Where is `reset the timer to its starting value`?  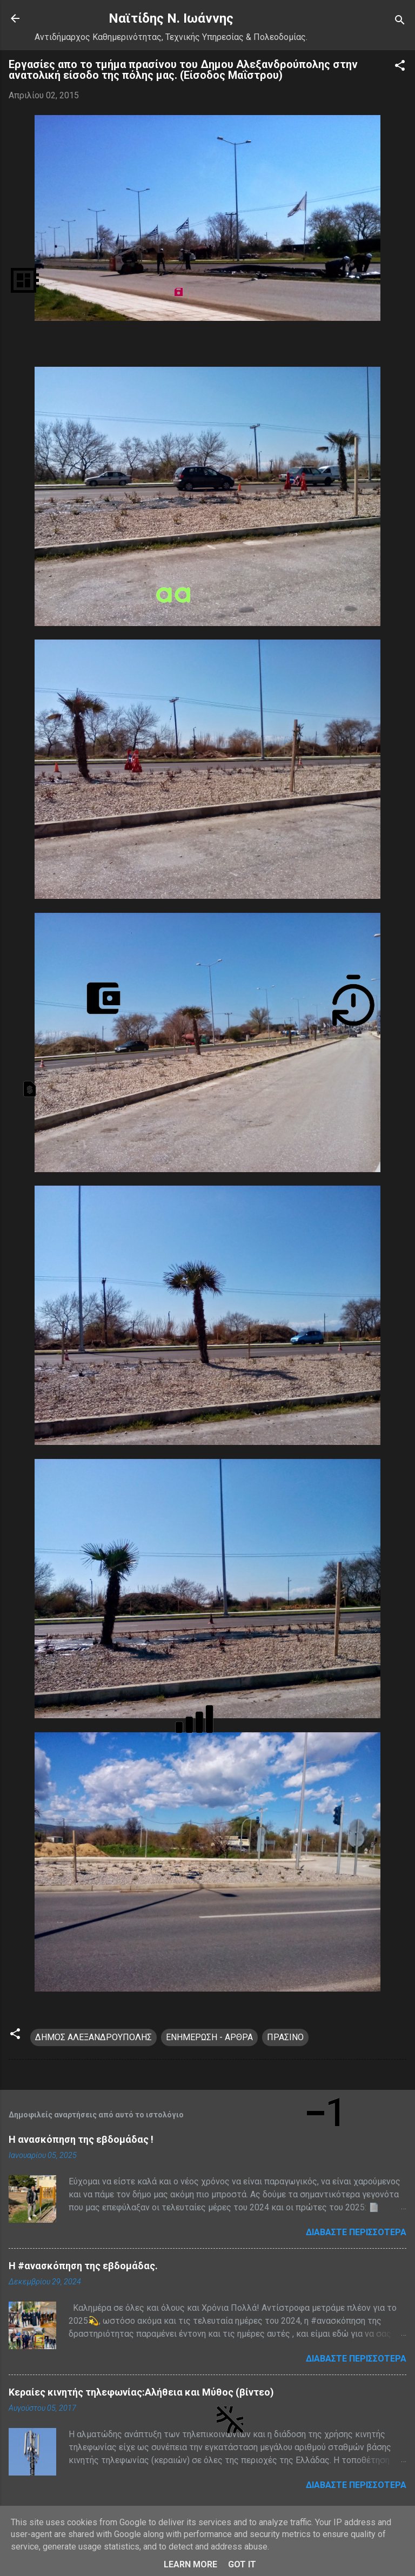
reset the timer to its starting value is located at coordinates (353, 1000).